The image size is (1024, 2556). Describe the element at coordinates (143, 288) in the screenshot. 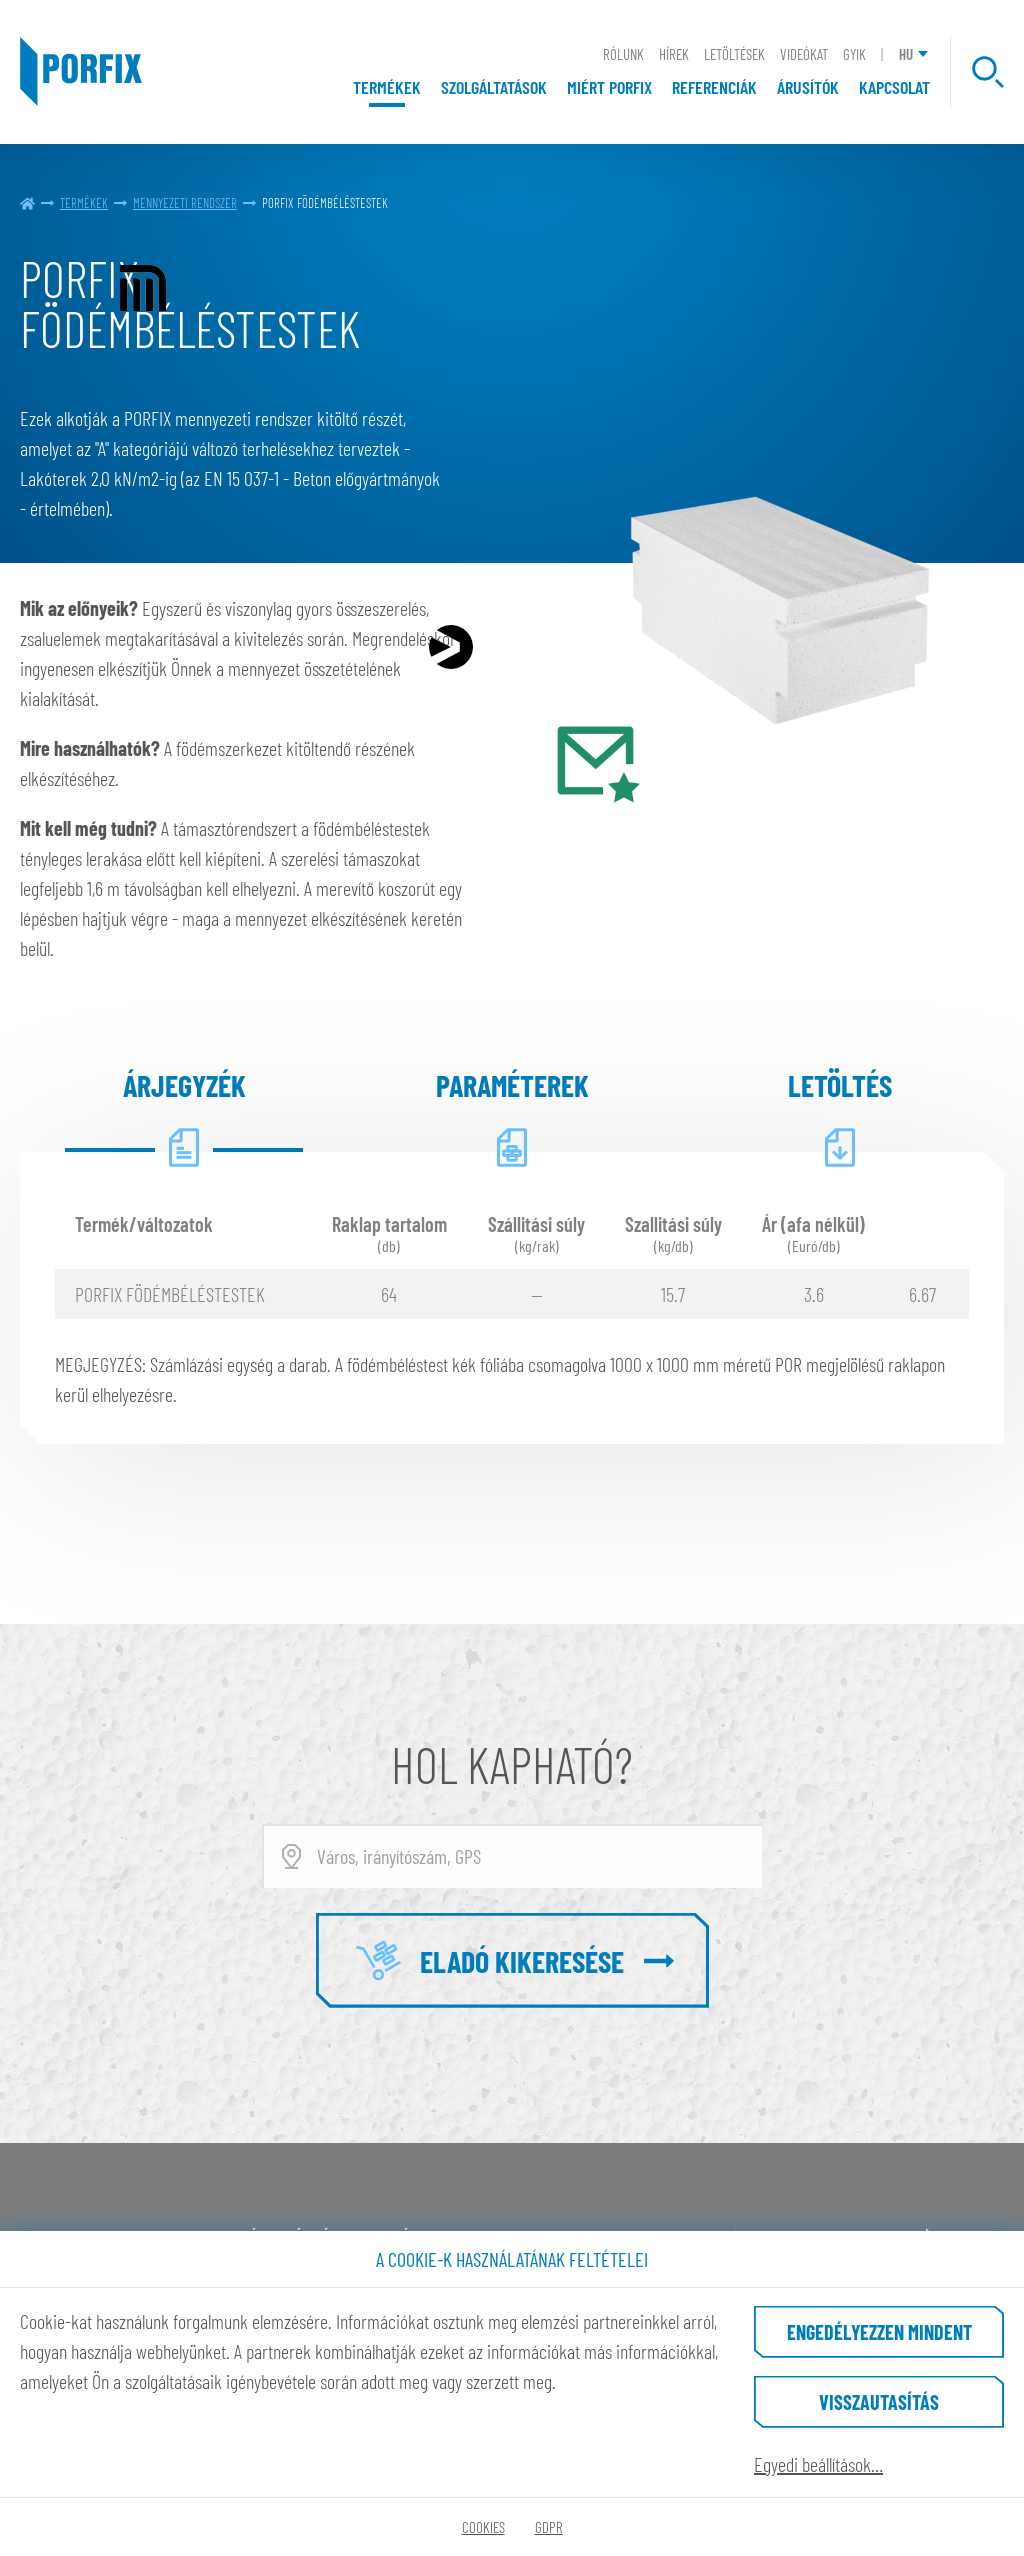

I see `open the Mexico City Metro app` at that location.